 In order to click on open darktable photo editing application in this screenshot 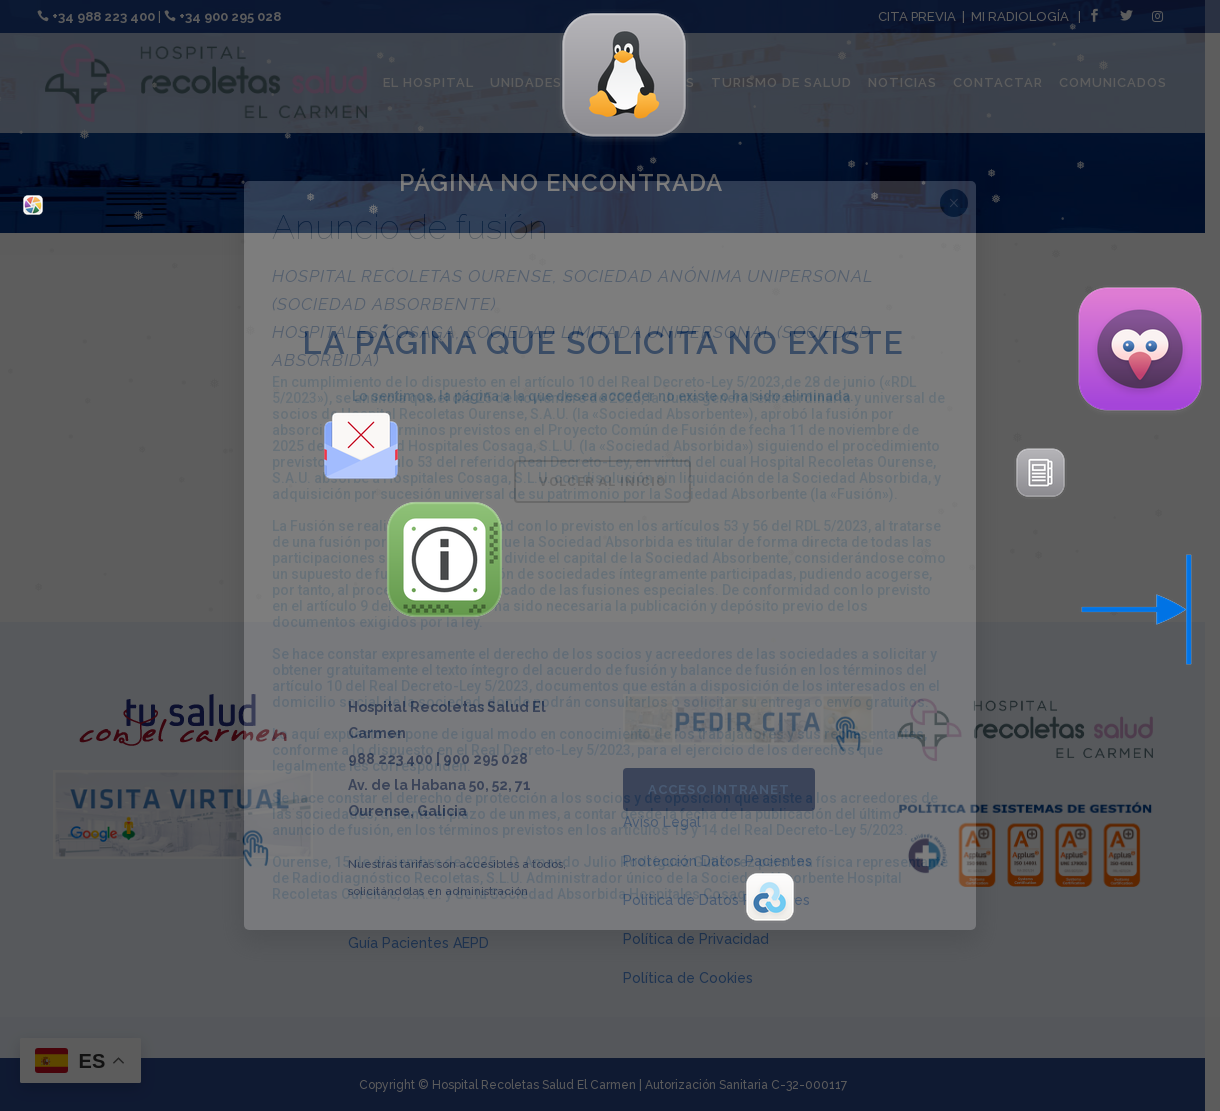, I will do `click(33, 205)`.